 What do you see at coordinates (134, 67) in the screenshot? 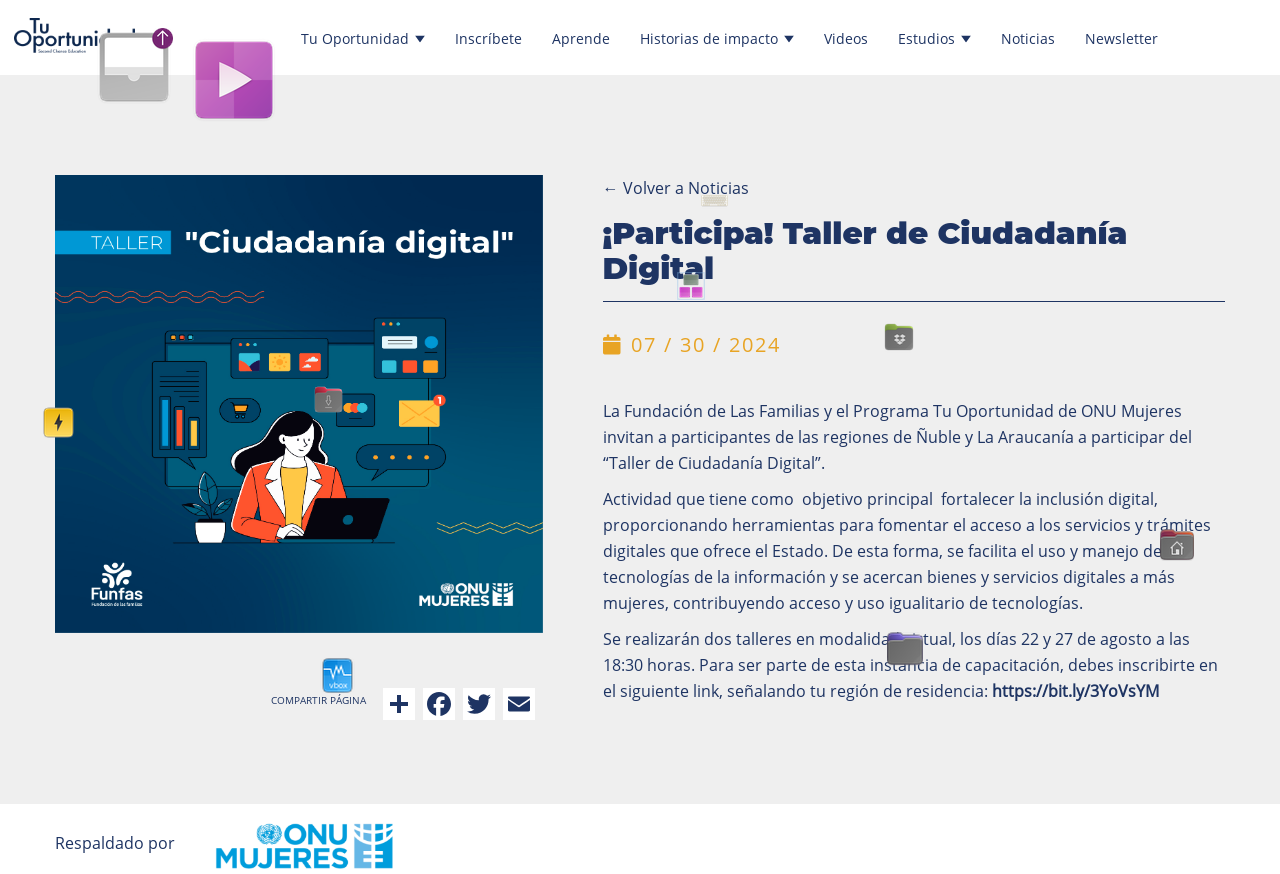
I see `sync inbox and outbox mail` at bounding box center [134, 67].